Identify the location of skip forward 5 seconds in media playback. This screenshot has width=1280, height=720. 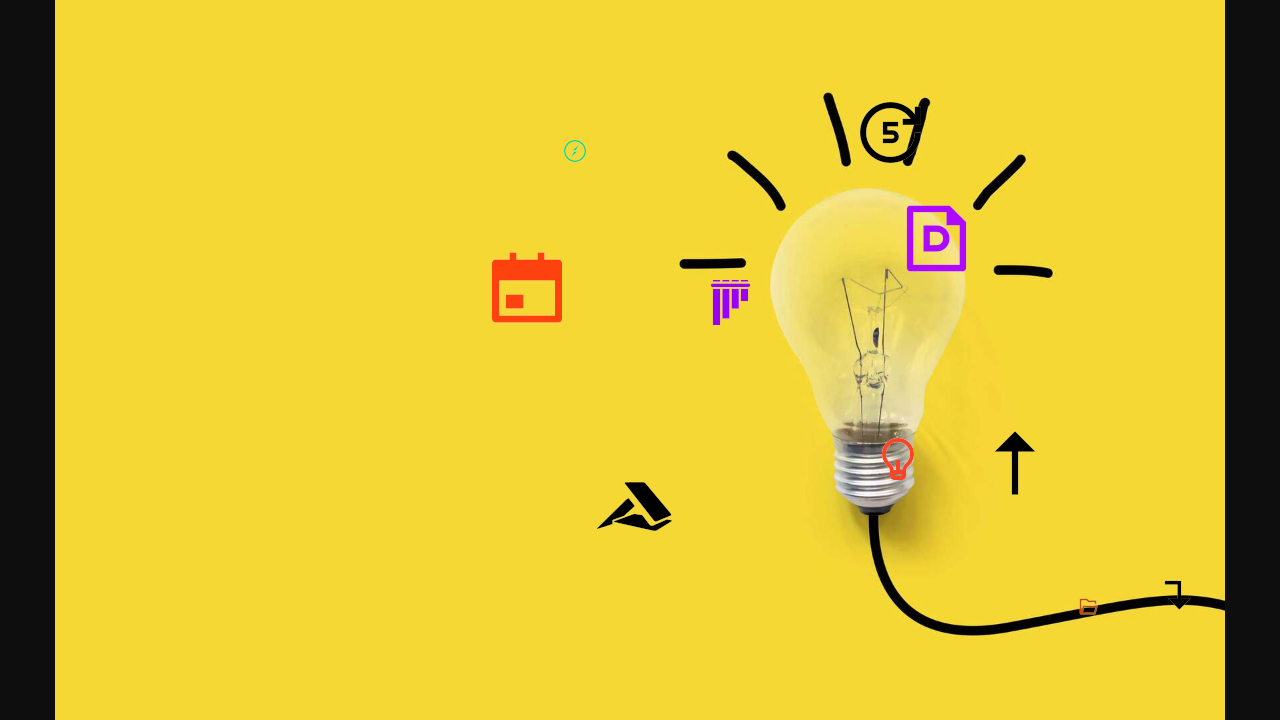
(890, 132).